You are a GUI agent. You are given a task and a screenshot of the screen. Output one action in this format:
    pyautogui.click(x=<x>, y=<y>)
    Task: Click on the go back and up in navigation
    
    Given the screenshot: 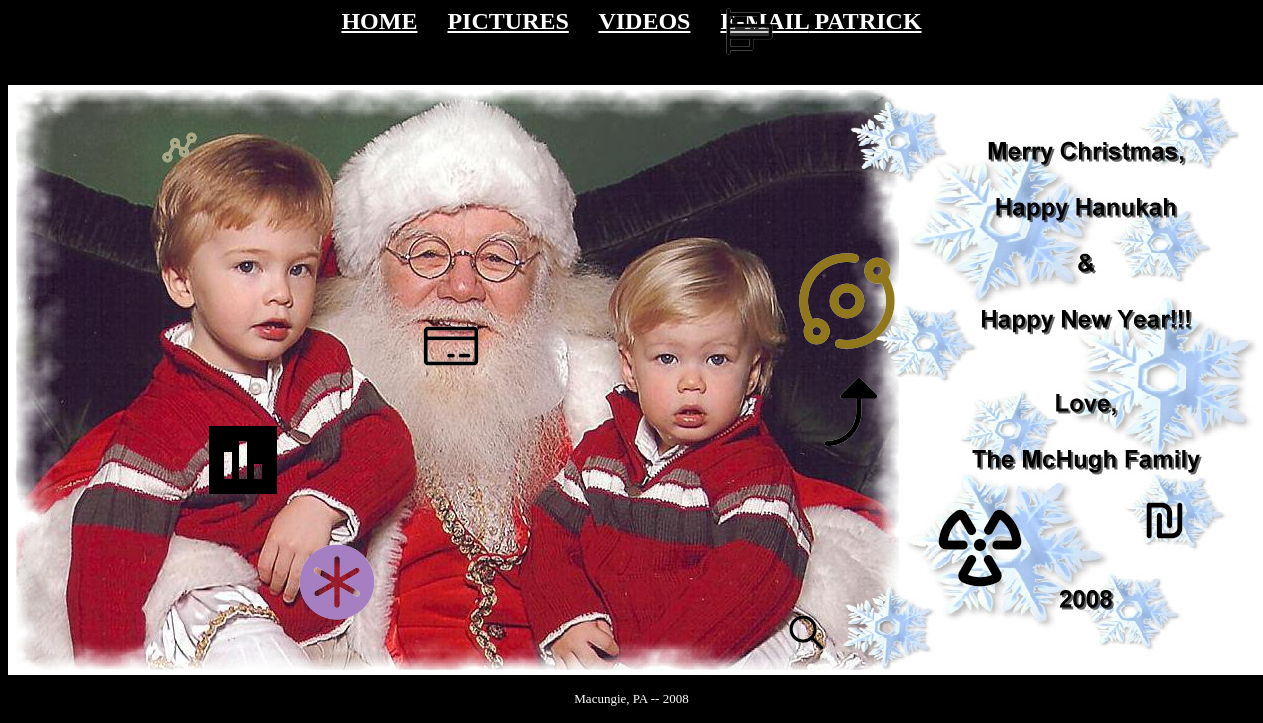 What is the action you would take?
    pyautogui.click(x=851, y=412)
    